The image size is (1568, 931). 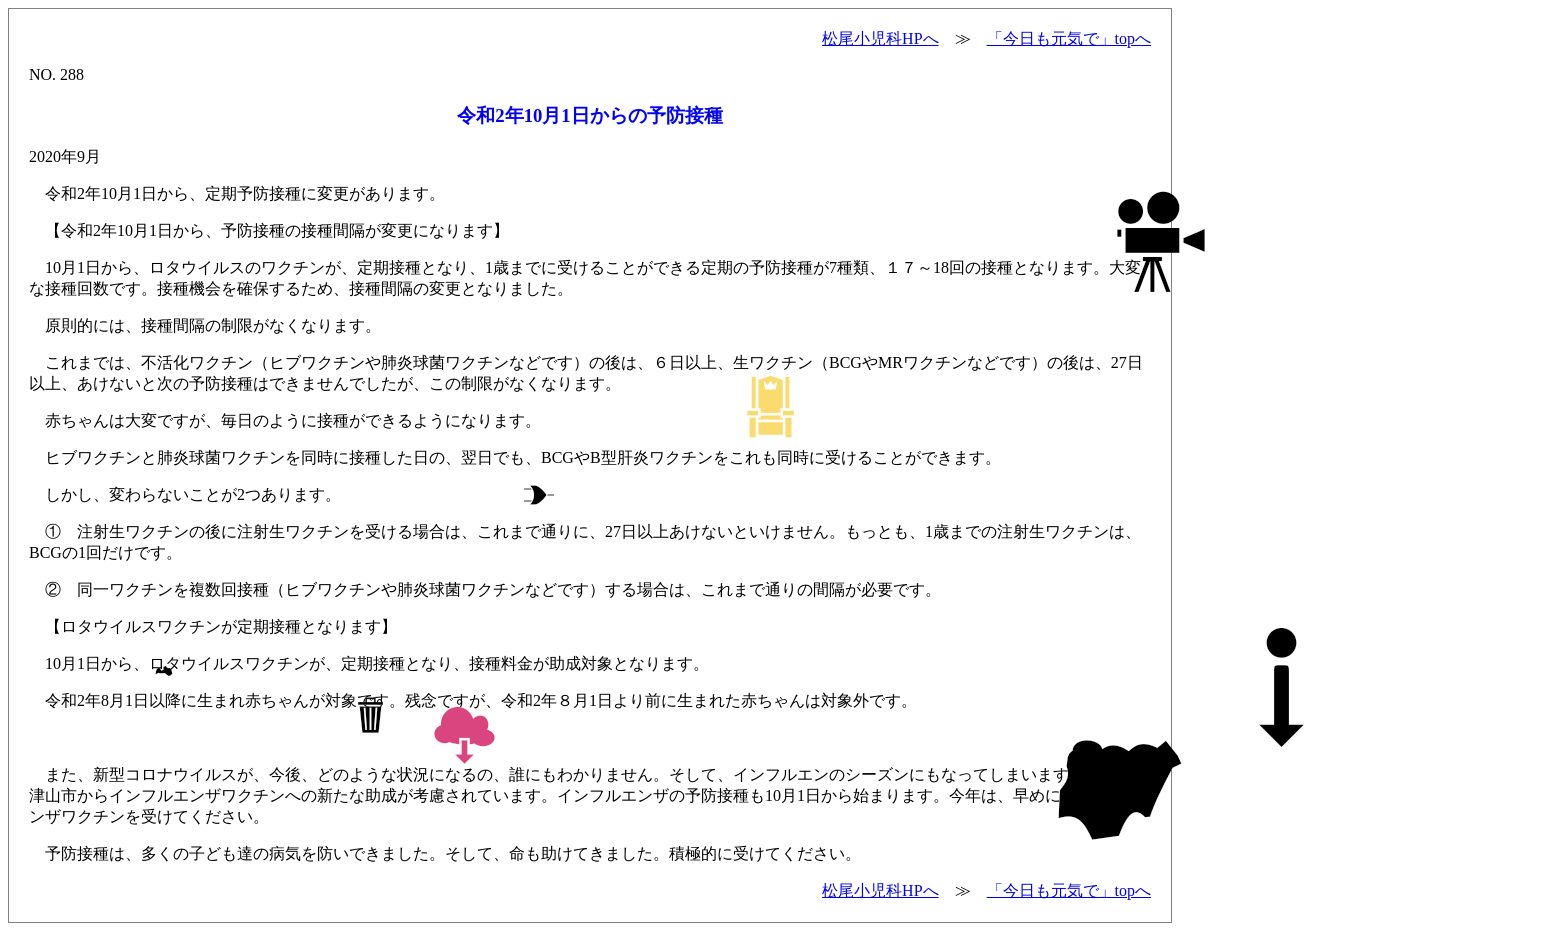 What do you see at coordinates (164, 671) in the screenshot?
I see `select latvia as your country or region` at bounding box center [164, 671].